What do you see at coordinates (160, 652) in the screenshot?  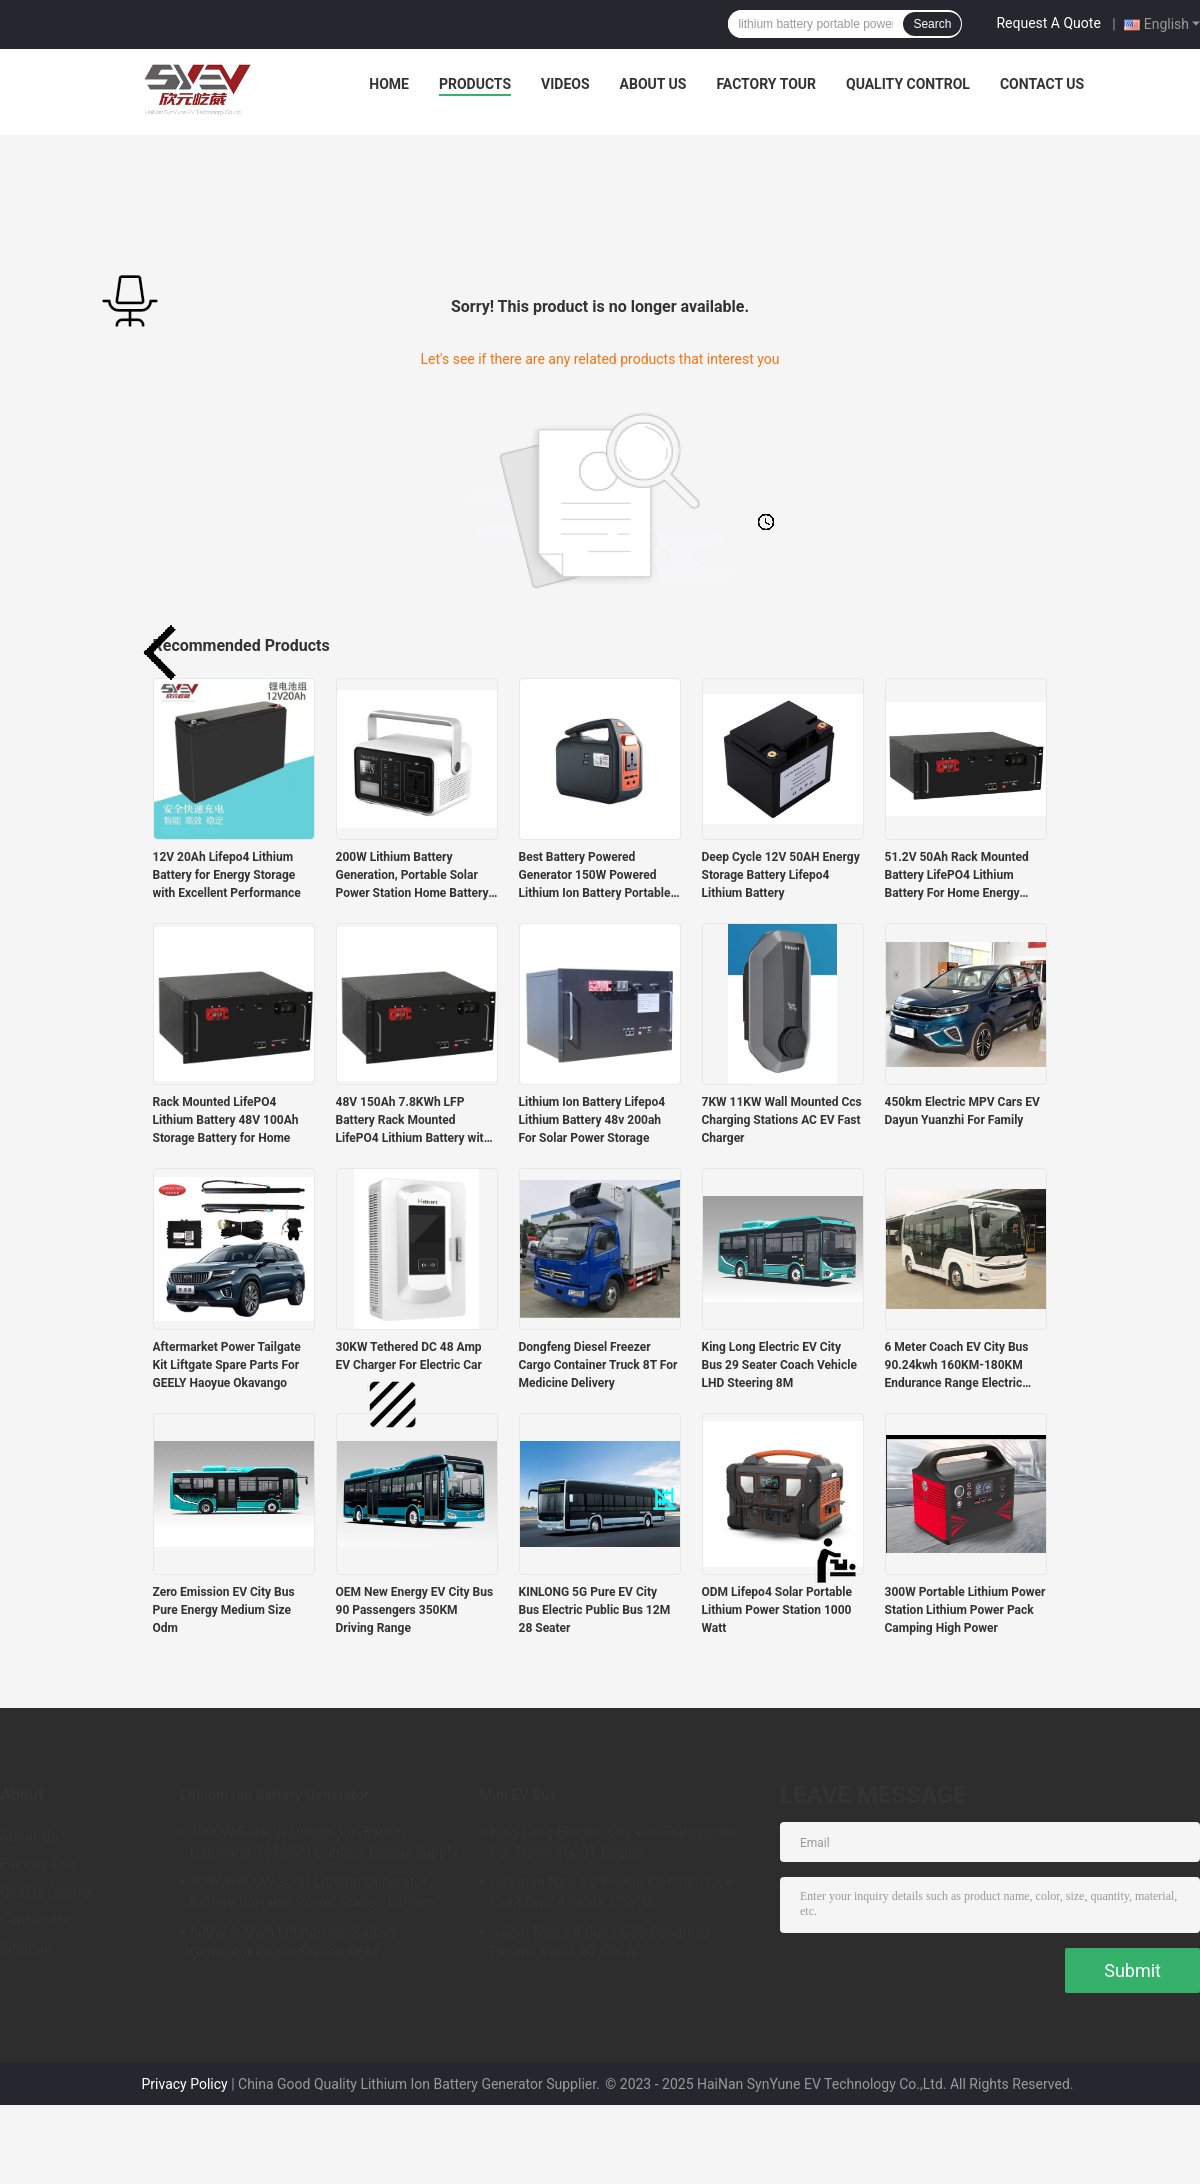 I see `go back to the previous screen` at bounding box center [160, 652].